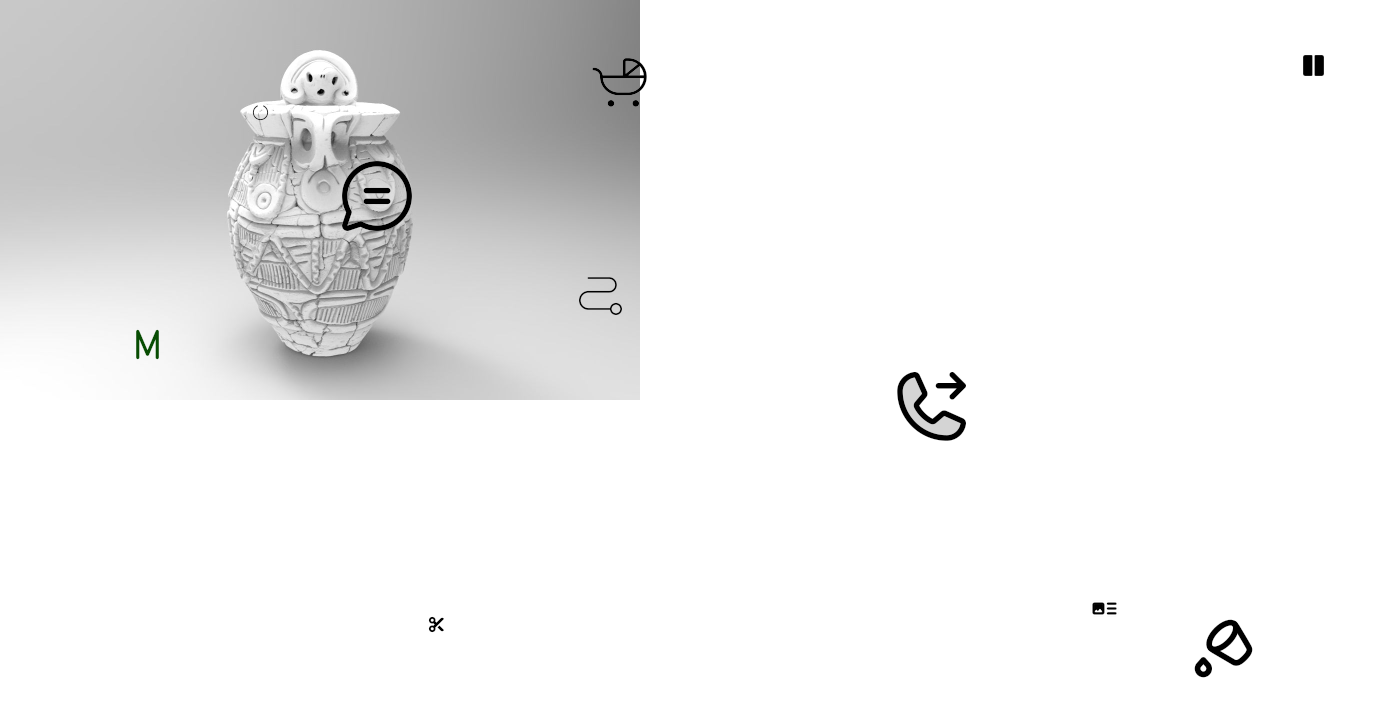 The width and height of the screenshot is (1396, 720). Describe the element at coordinates (1313, 65) in the screenshot. I see `switch to two-column layout` at that location.